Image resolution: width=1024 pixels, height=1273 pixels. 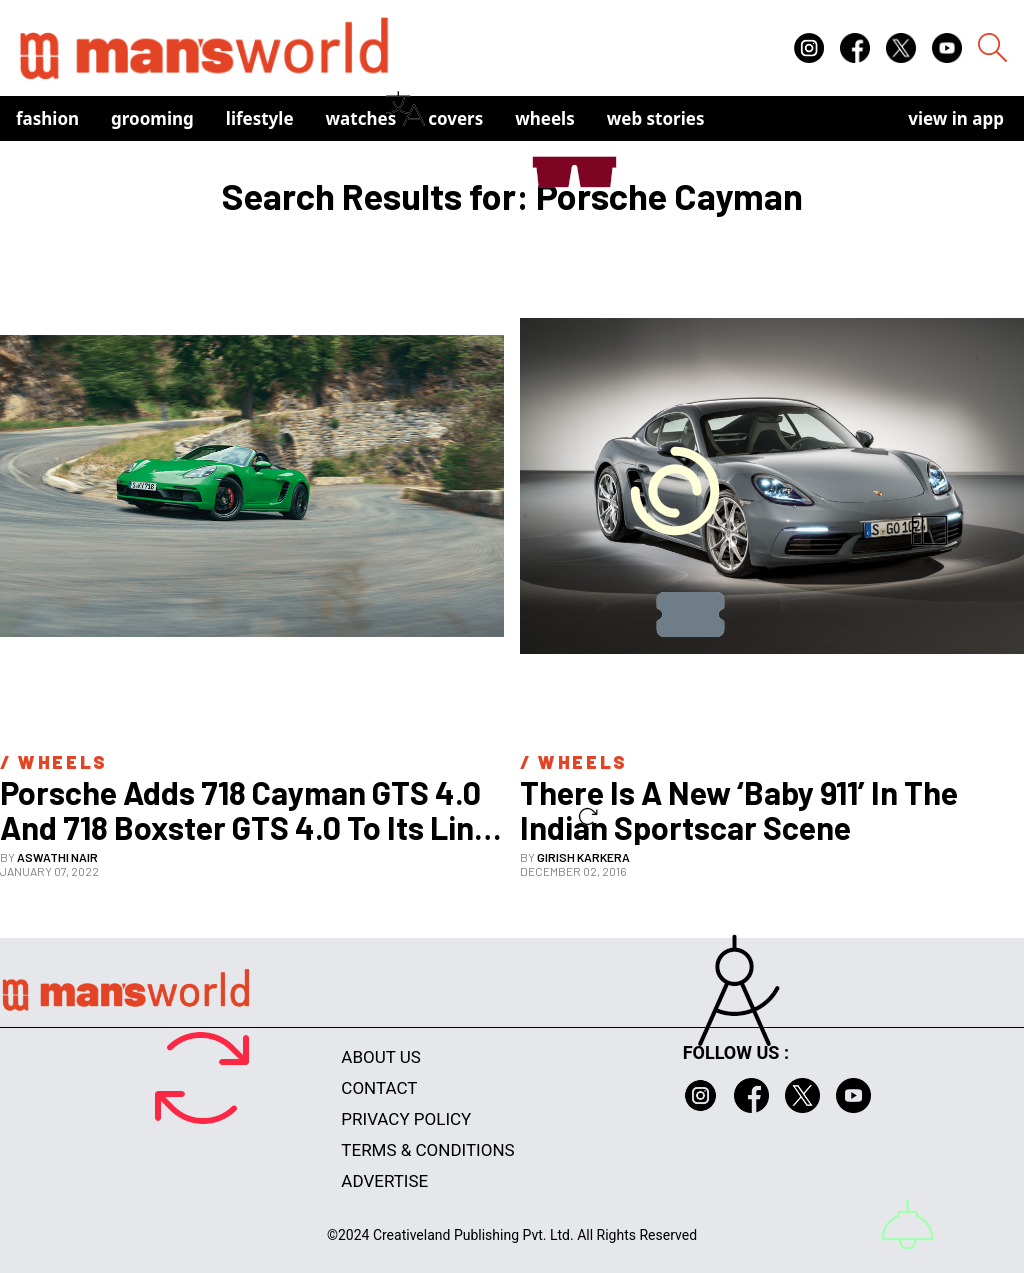 What do you see at coordinates (734, 992) in the screenshot?
I see `access drawing or drafting tools` at bounding box center [734, 992].